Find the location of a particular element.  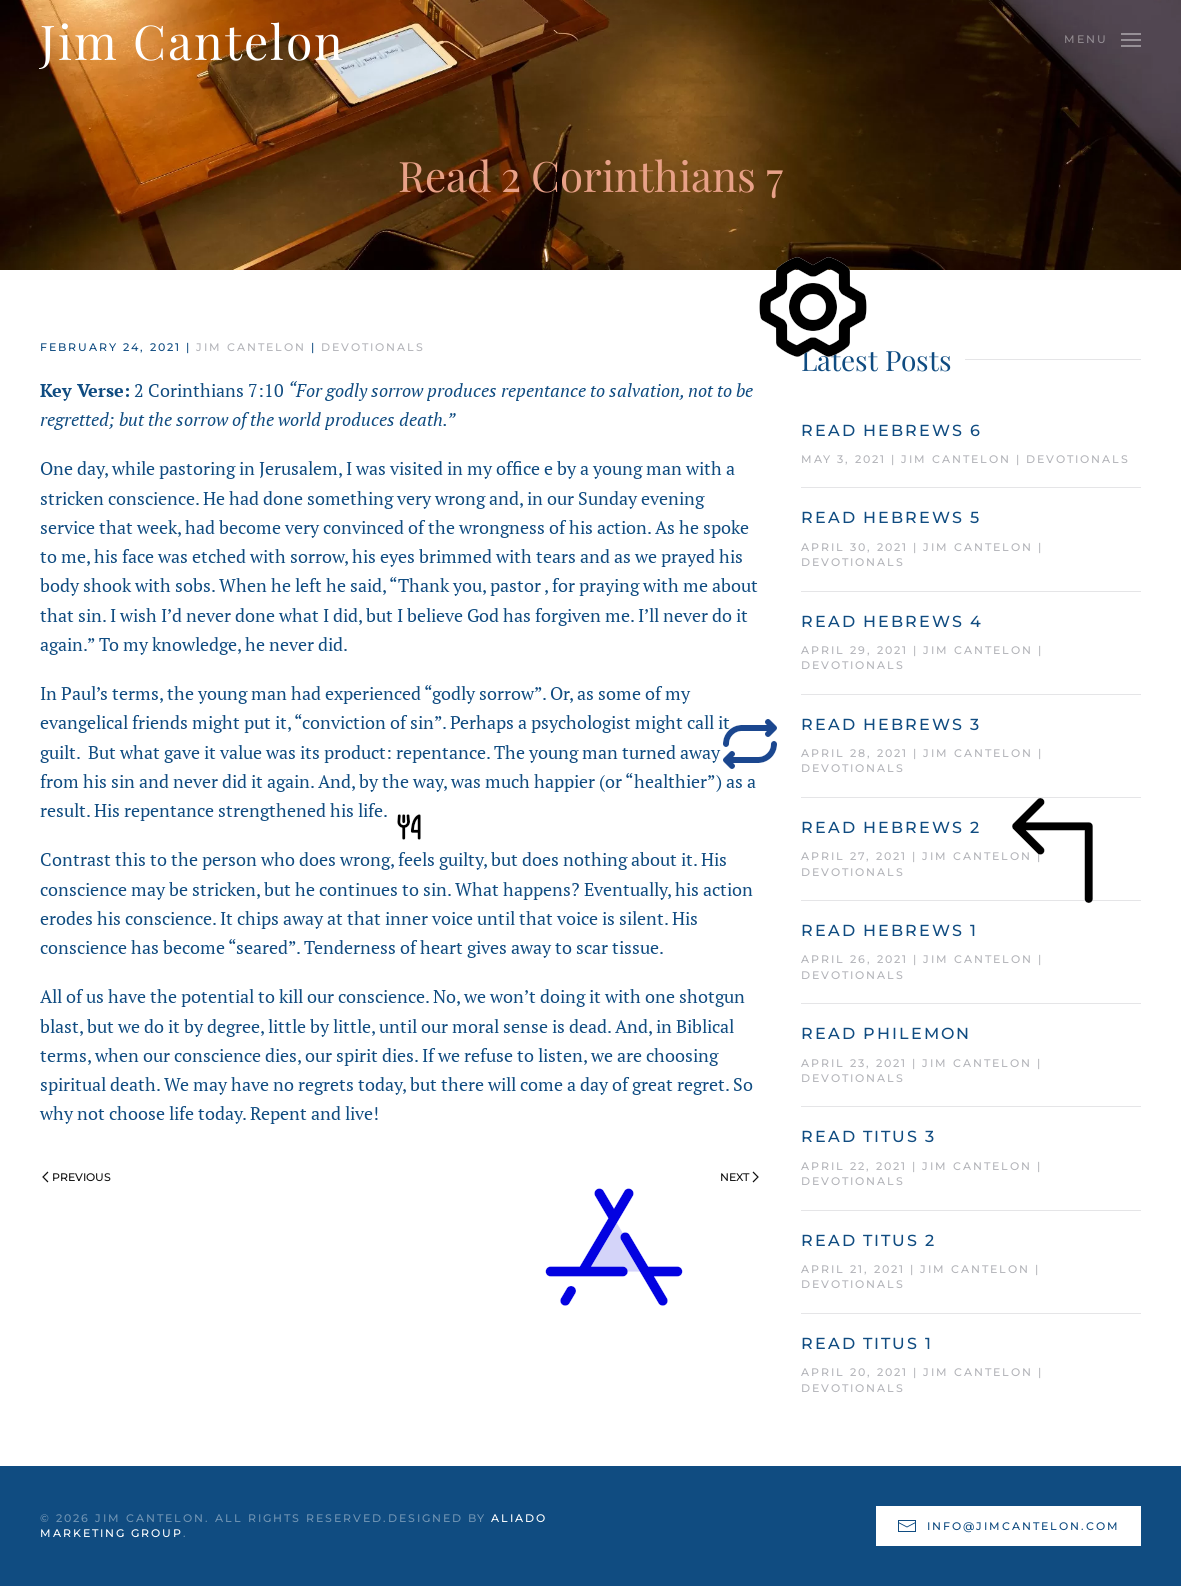

access food and dining options is located at coordinates (409, 826).